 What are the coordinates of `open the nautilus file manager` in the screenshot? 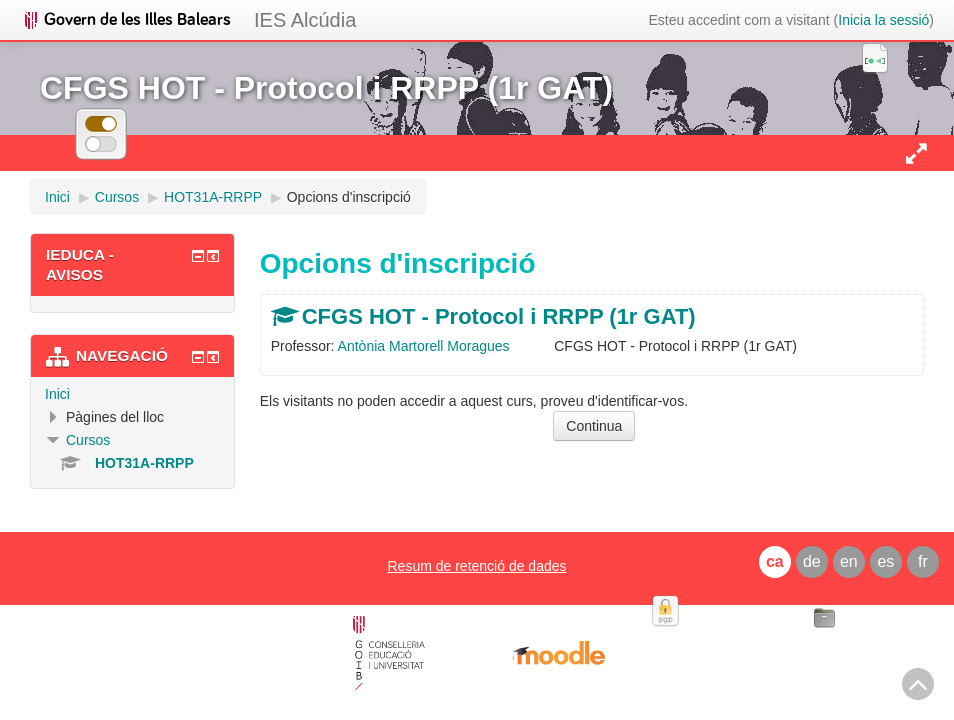 It's located at (824, 617).